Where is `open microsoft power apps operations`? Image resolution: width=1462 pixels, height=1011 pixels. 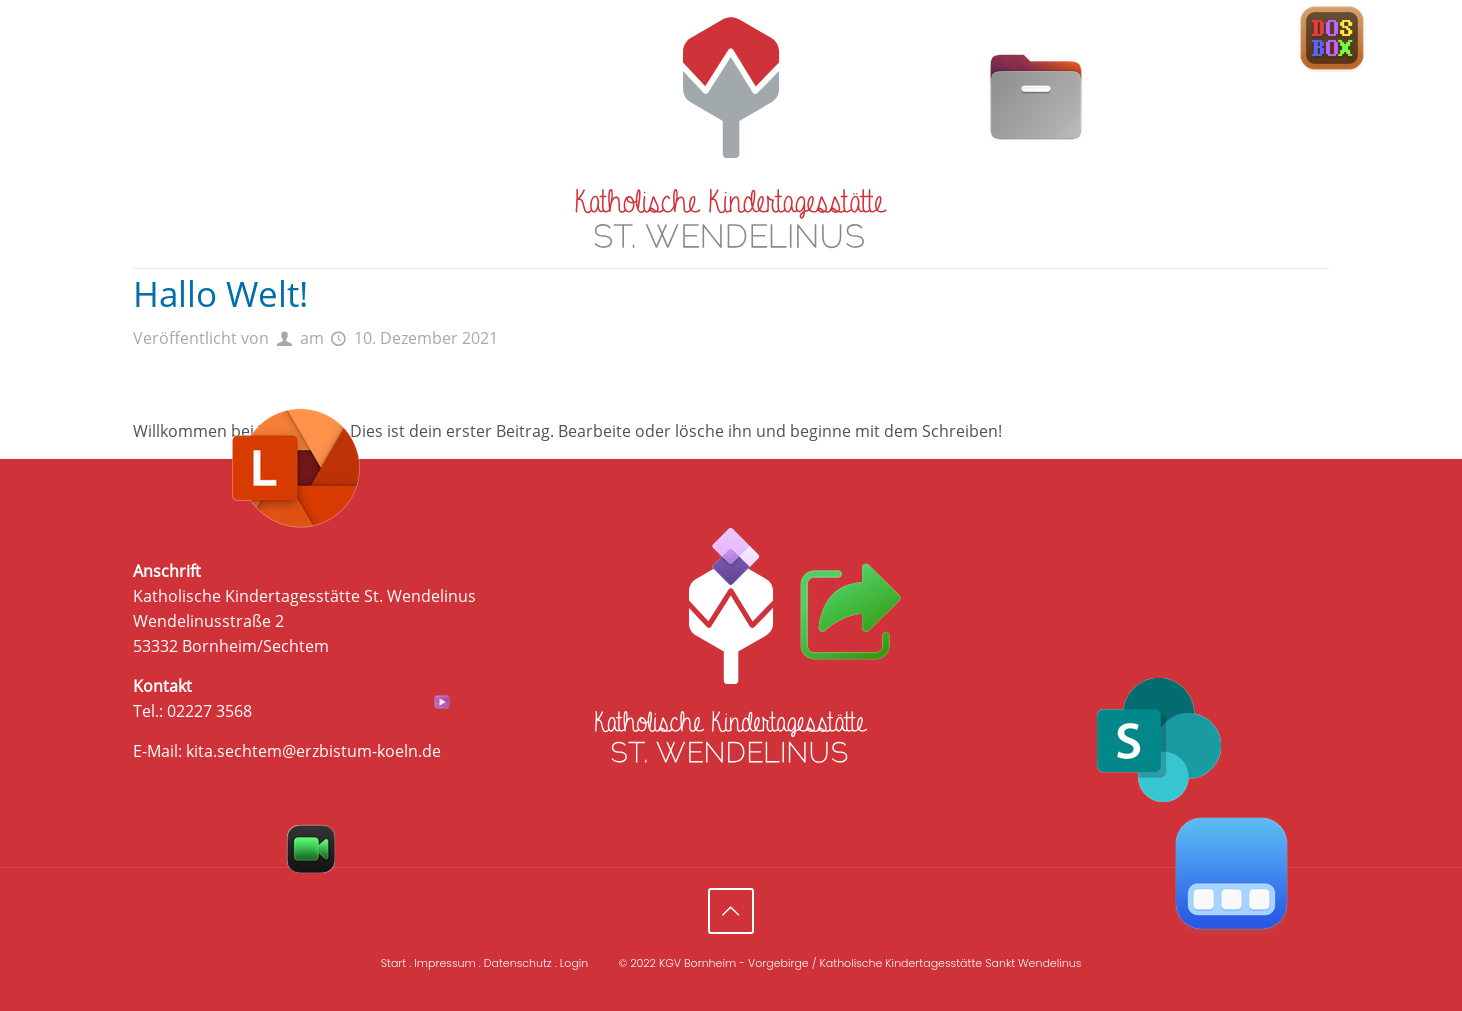
open microsoft power apps operations is located at coordinates (734, 556).